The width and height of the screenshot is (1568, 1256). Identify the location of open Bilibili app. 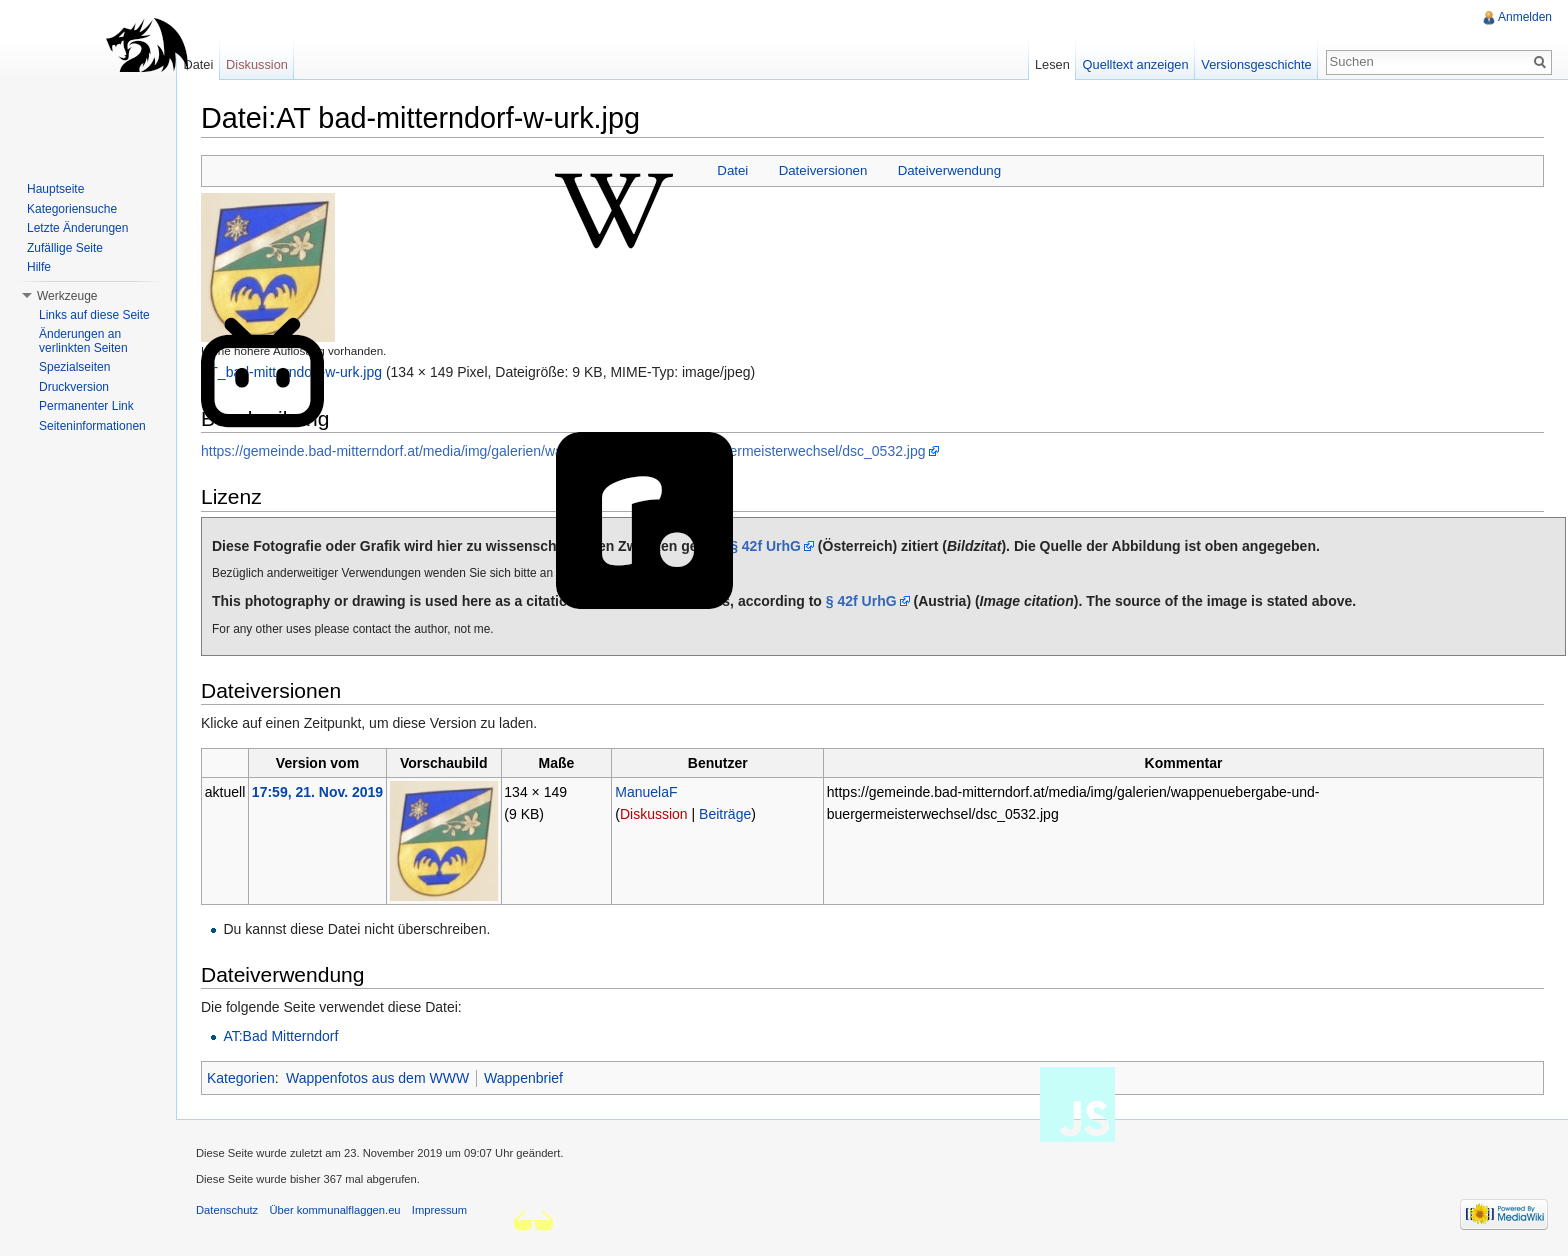
(262, 372).